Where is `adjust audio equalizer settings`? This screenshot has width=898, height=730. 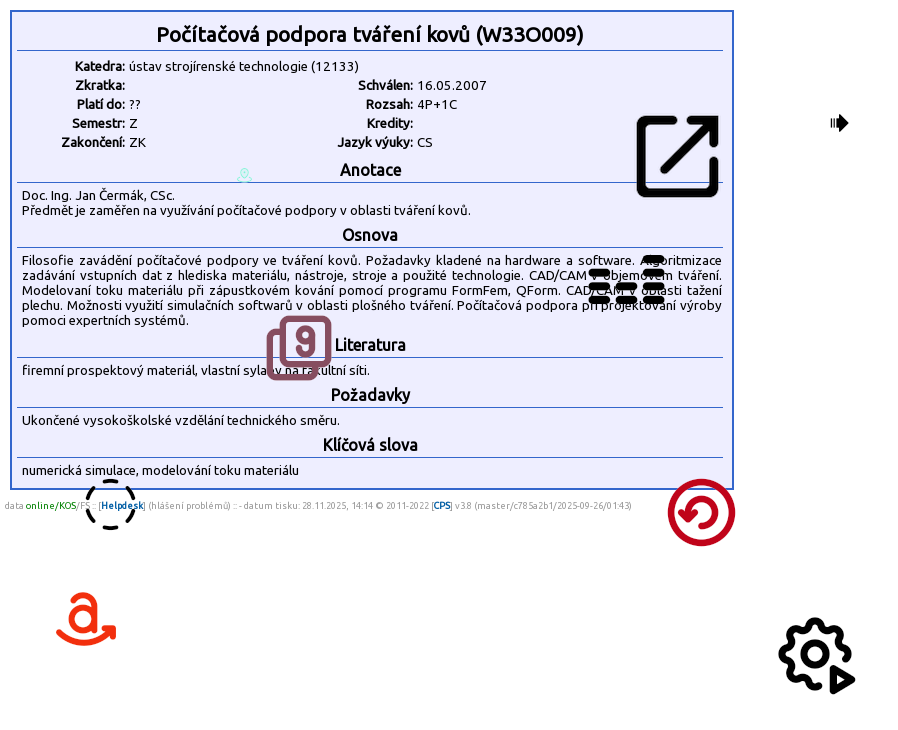
adjust audio equalizer settings is located at coordinates (626, 279).